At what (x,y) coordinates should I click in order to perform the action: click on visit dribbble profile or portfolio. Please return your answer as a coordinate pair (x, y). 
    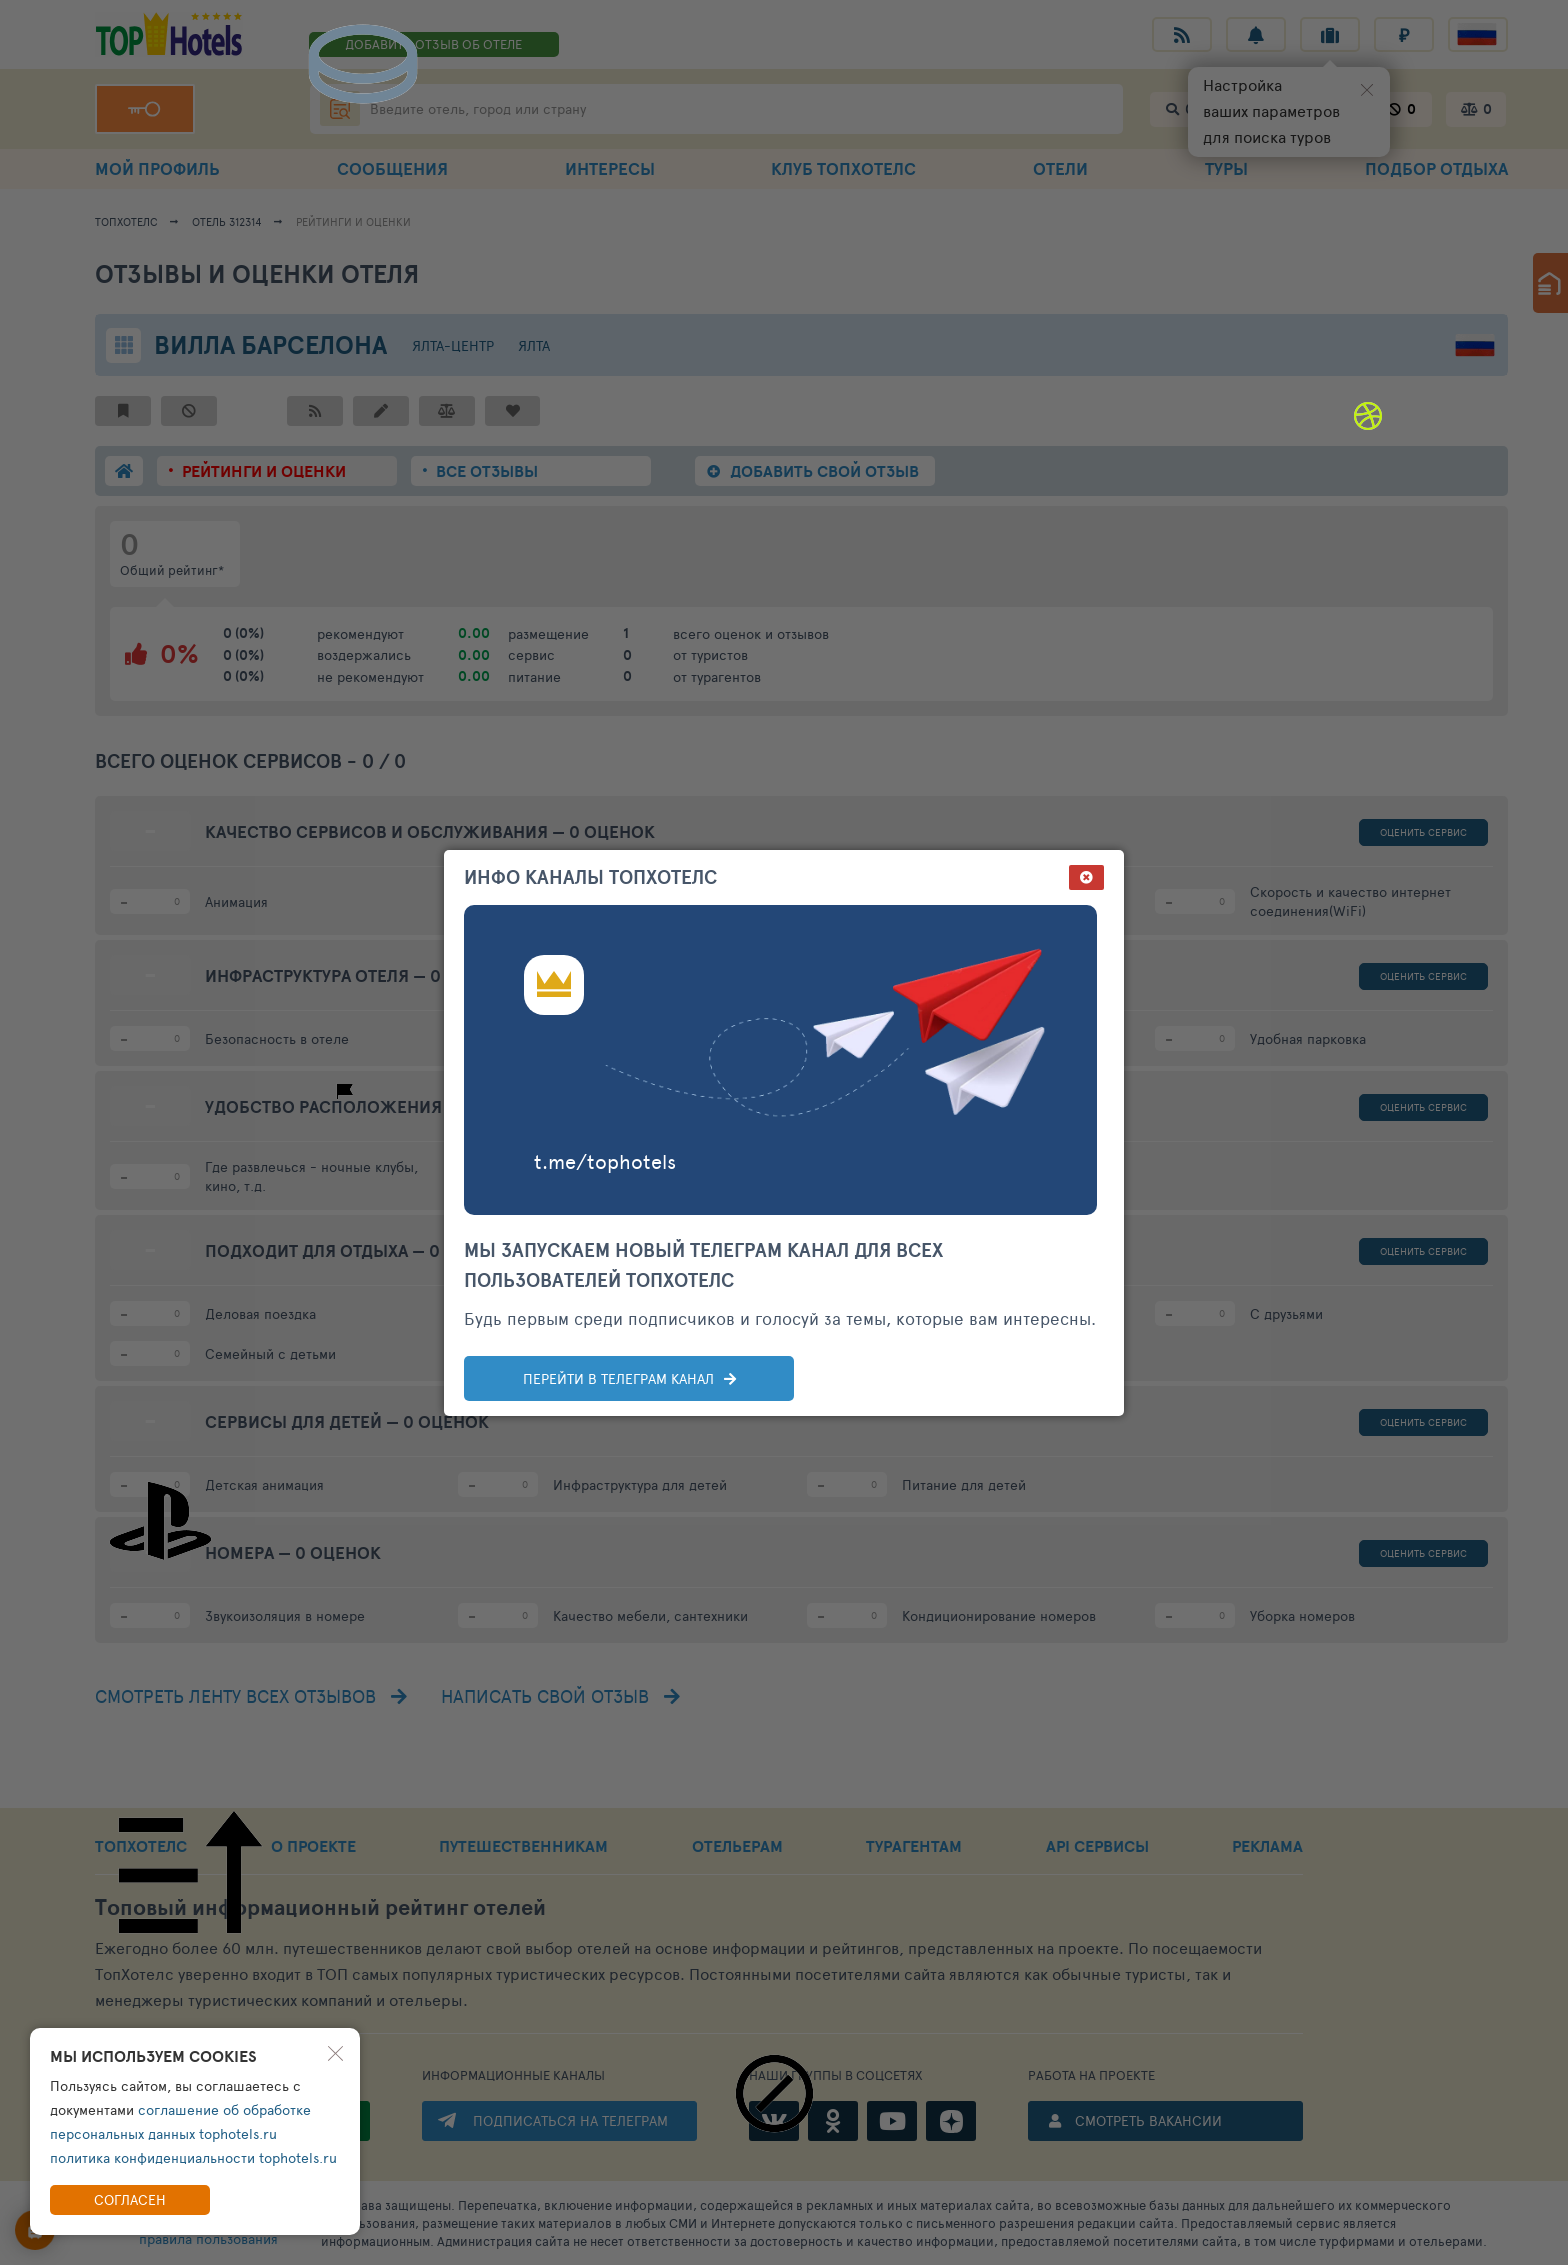
    Looking at the image, I should click on (1368, 416).